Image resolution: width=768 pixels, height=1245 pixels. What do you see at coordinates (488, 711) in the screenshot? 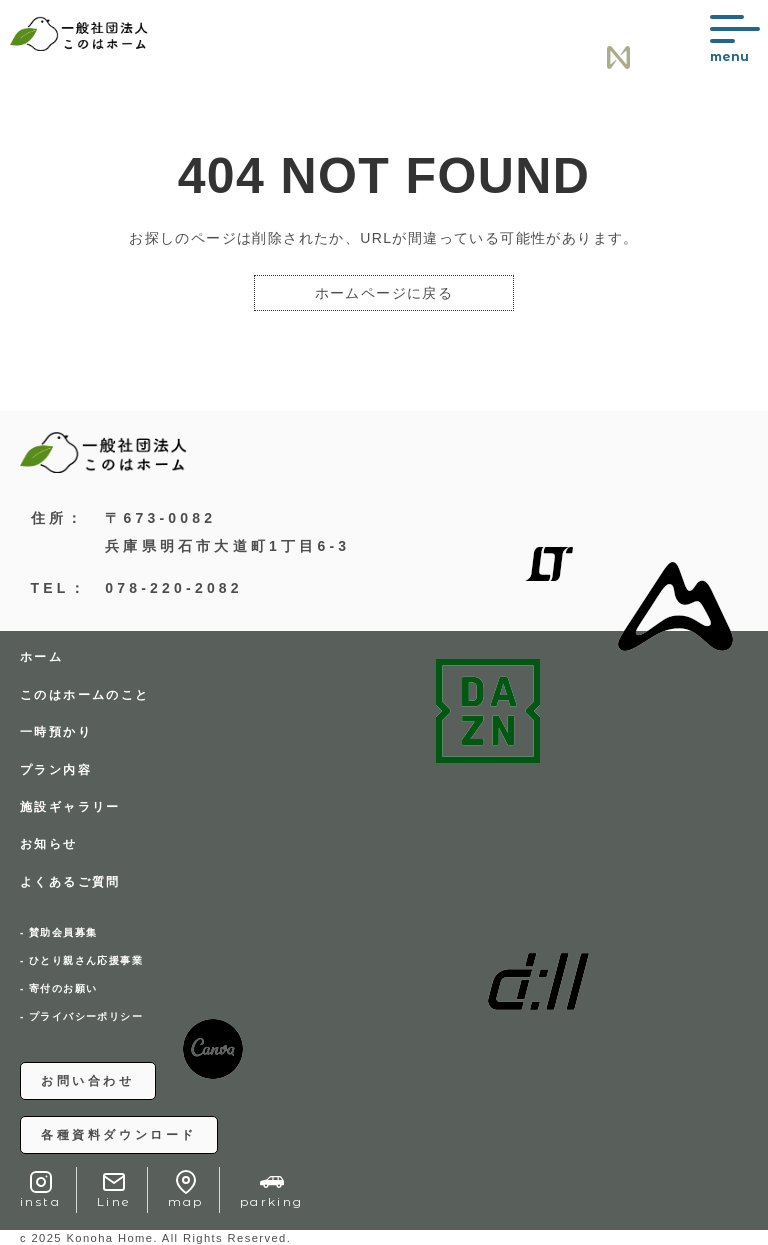
I see `open the DAZN sports streaming app` at bounding box center [488, 711].